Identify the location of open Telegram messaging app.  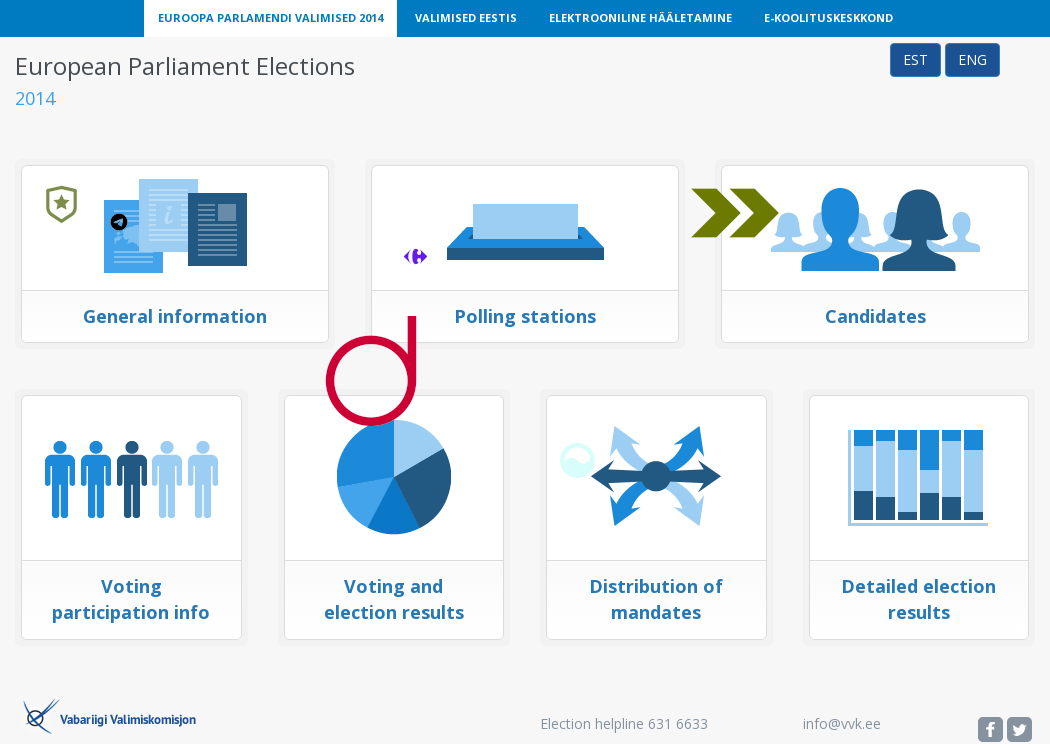
(119, 222).